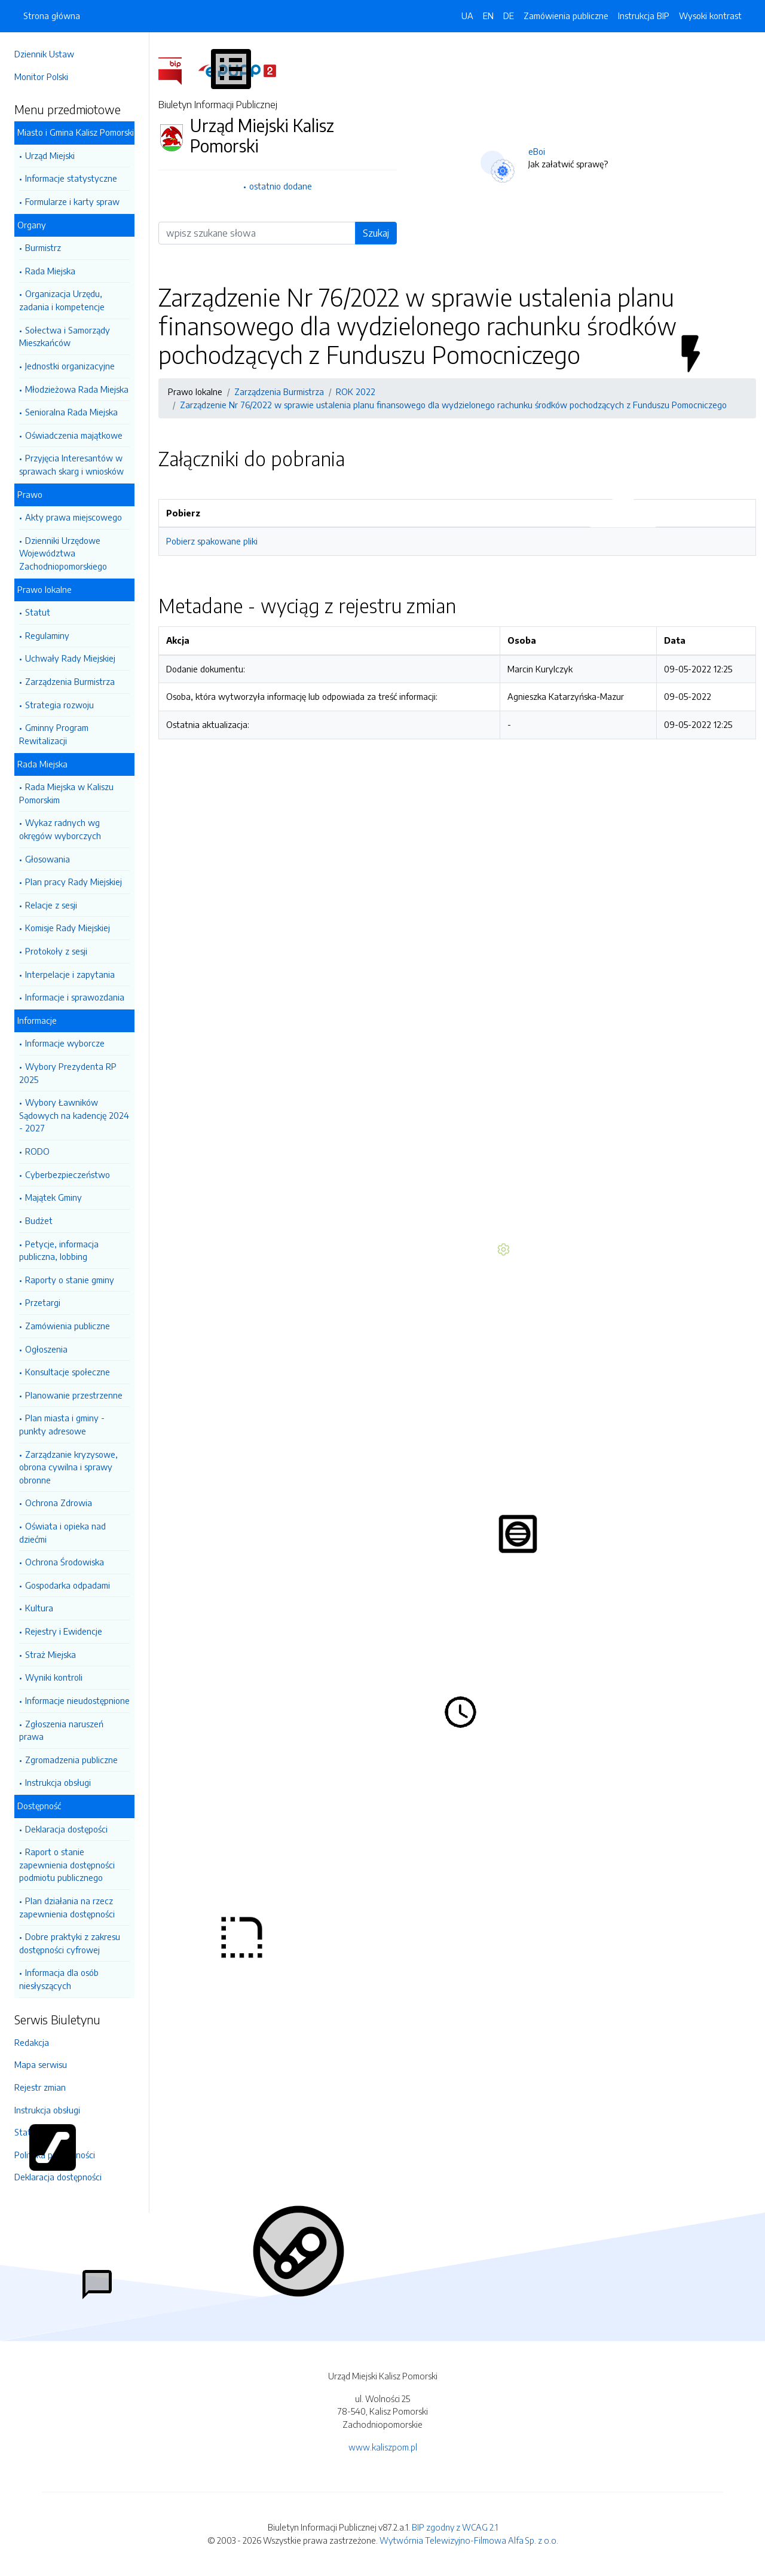  What do you see at coordinates (53, 2147) in the screenshot?
I see `indicates escalator access nearby` at bounding box center [53, 2147].